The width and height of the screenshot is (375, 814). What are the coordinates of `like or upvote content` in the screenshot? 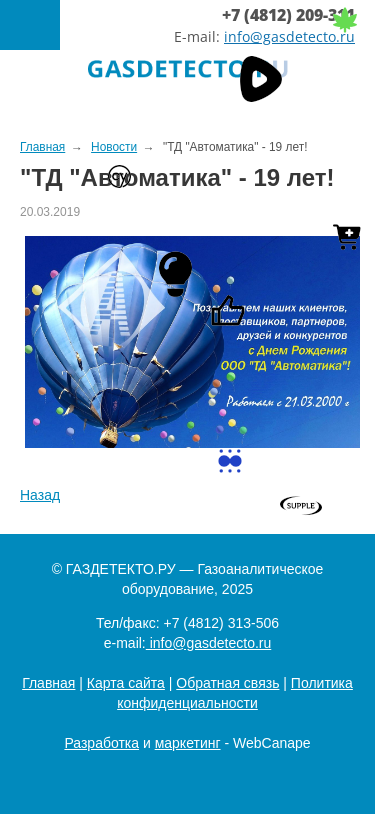 It's located at (228, 312).